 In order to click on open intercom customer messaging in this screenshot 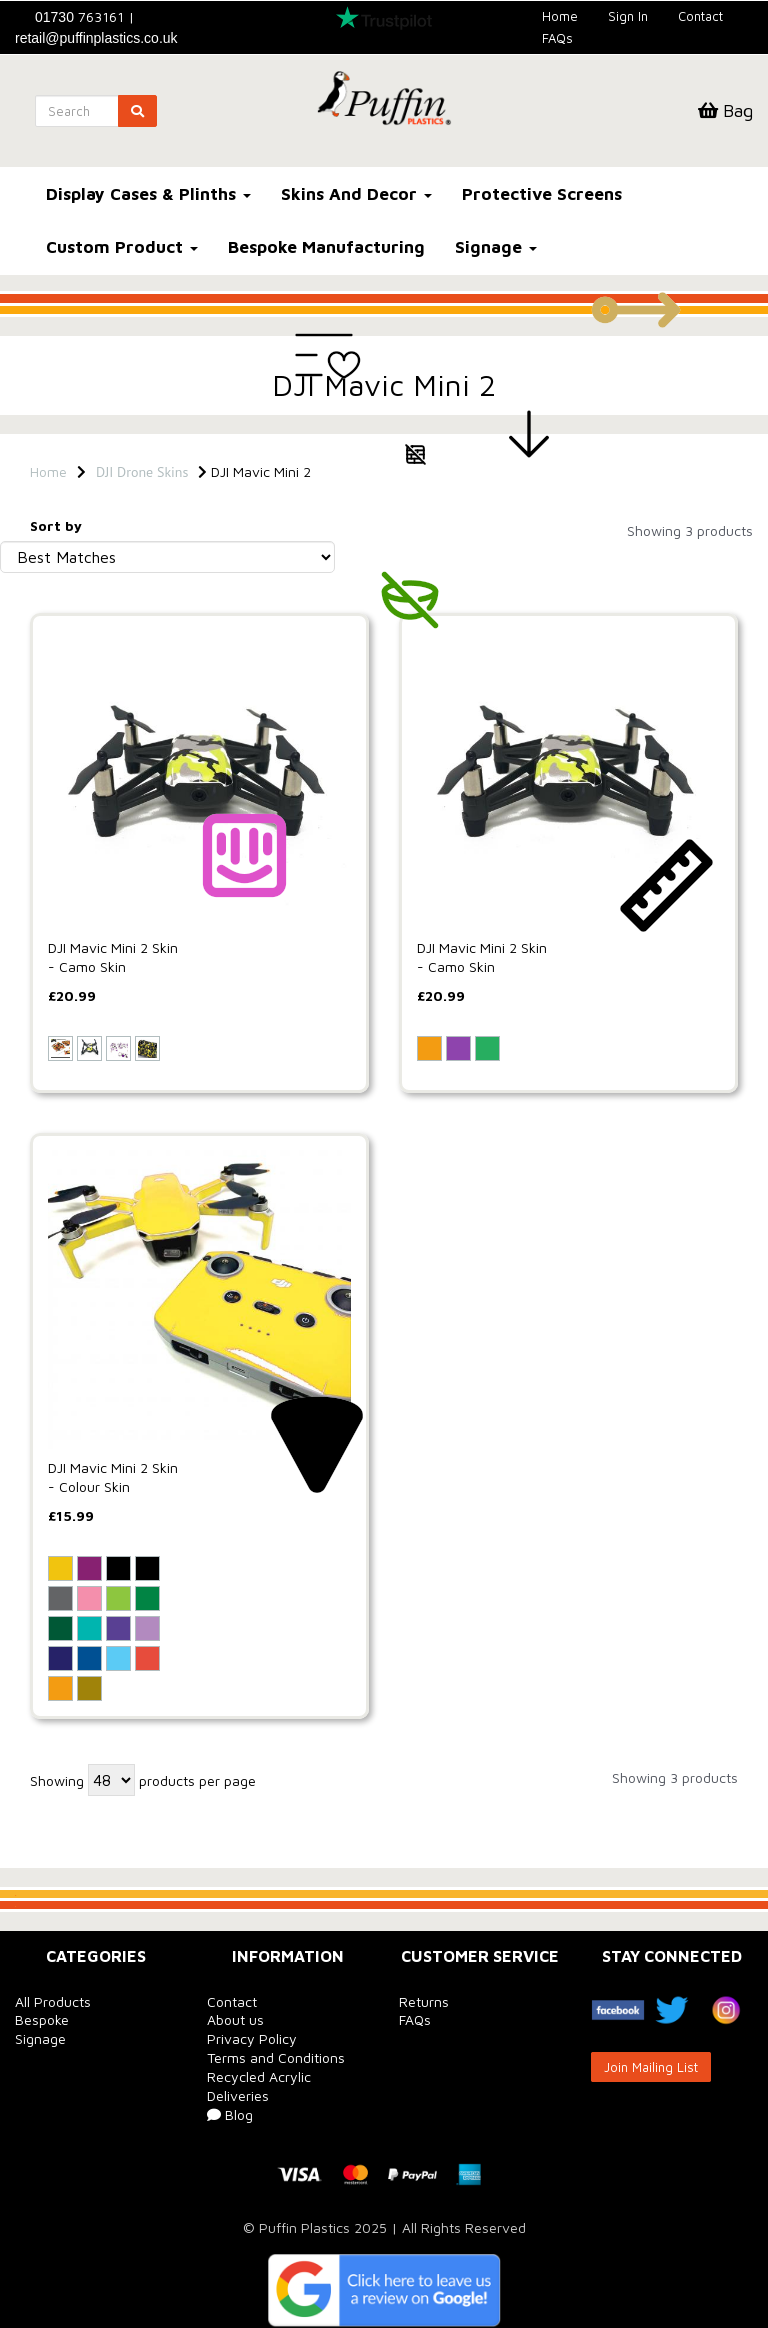, I will do `click(244, 855)`.